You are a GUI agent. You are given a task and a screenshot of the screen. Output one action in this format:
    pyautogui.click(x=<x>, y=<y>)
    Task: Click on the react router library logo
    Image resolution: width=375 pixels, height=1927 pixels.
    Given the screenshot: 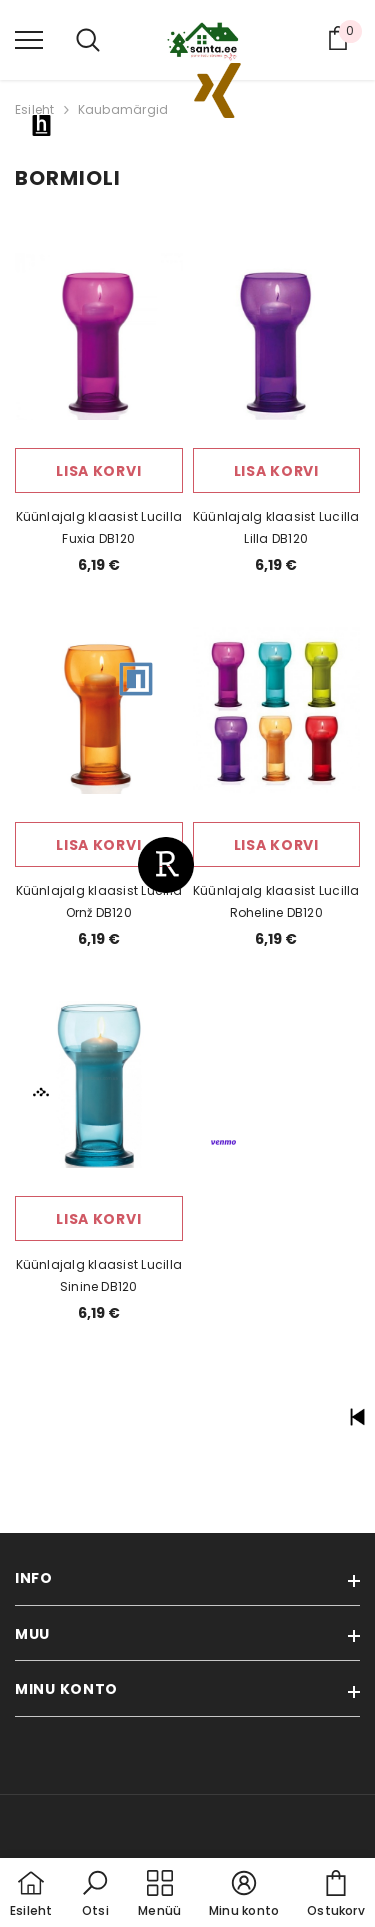 What is the action you would take?
    pyautogui.click(x=41, y=1092)
    